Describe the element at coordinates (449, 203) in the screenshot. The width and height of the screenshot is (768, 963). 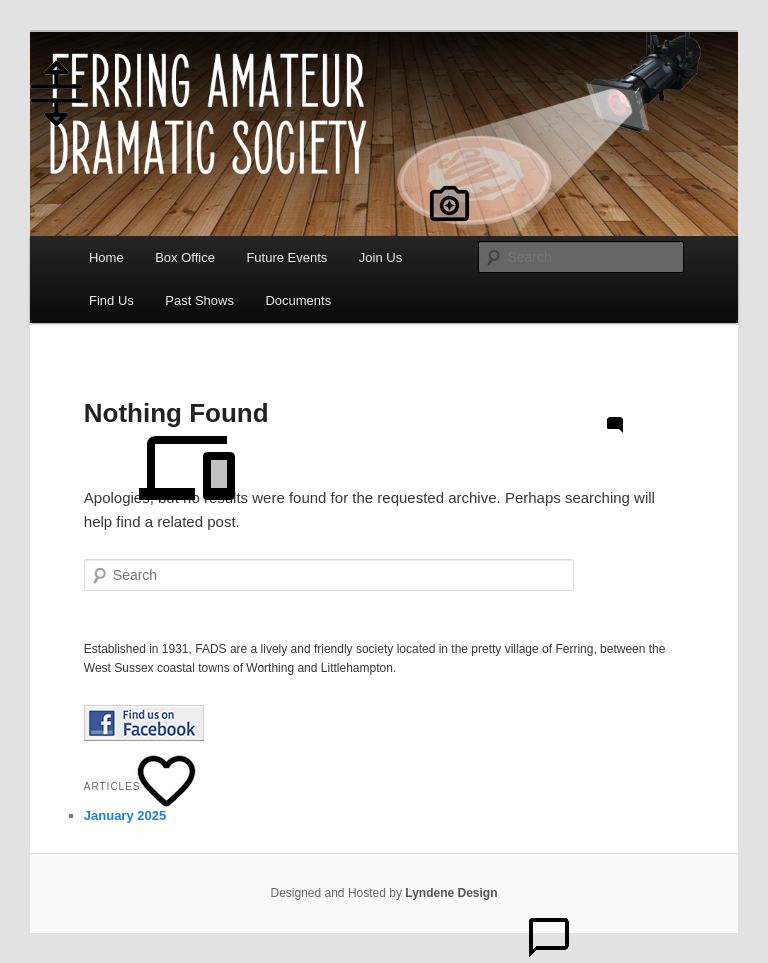
I see `enhance or improve photo quality` at that location.